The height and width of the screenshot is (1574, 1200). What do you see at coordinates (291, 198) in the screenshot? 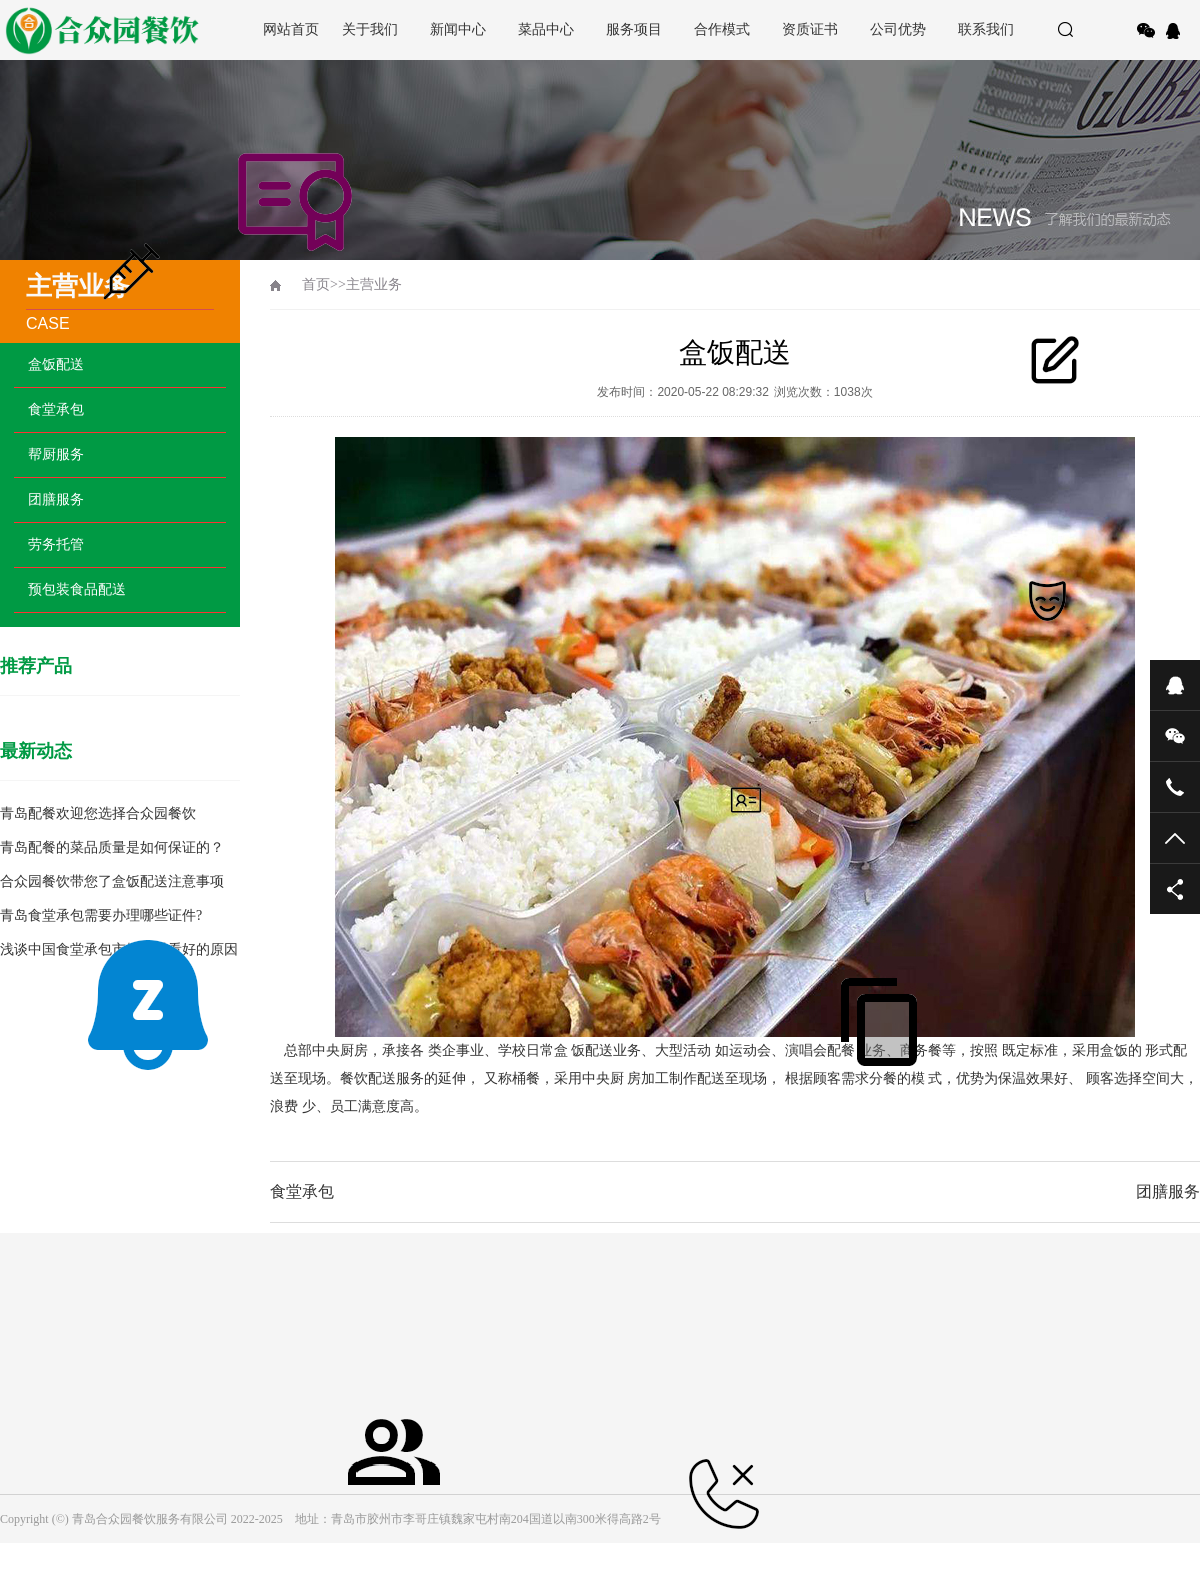
I see `view certification or credentials` at bounding box center [291, 198].